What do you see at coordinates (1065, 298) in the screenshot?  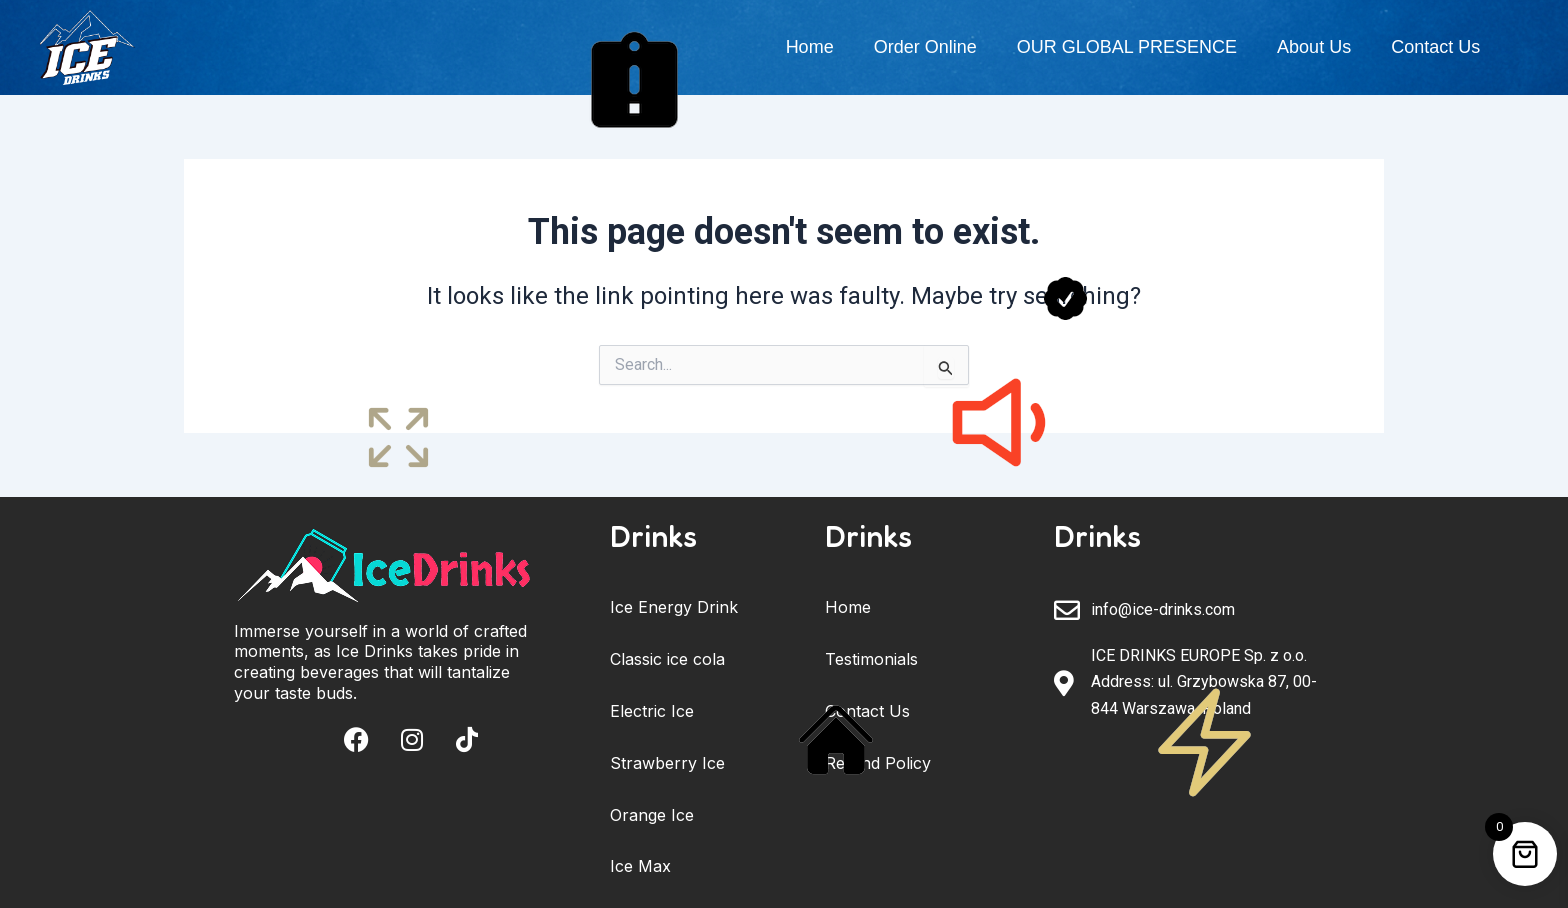 I see `verified account or profile status` at bounding box center [1065, 298].